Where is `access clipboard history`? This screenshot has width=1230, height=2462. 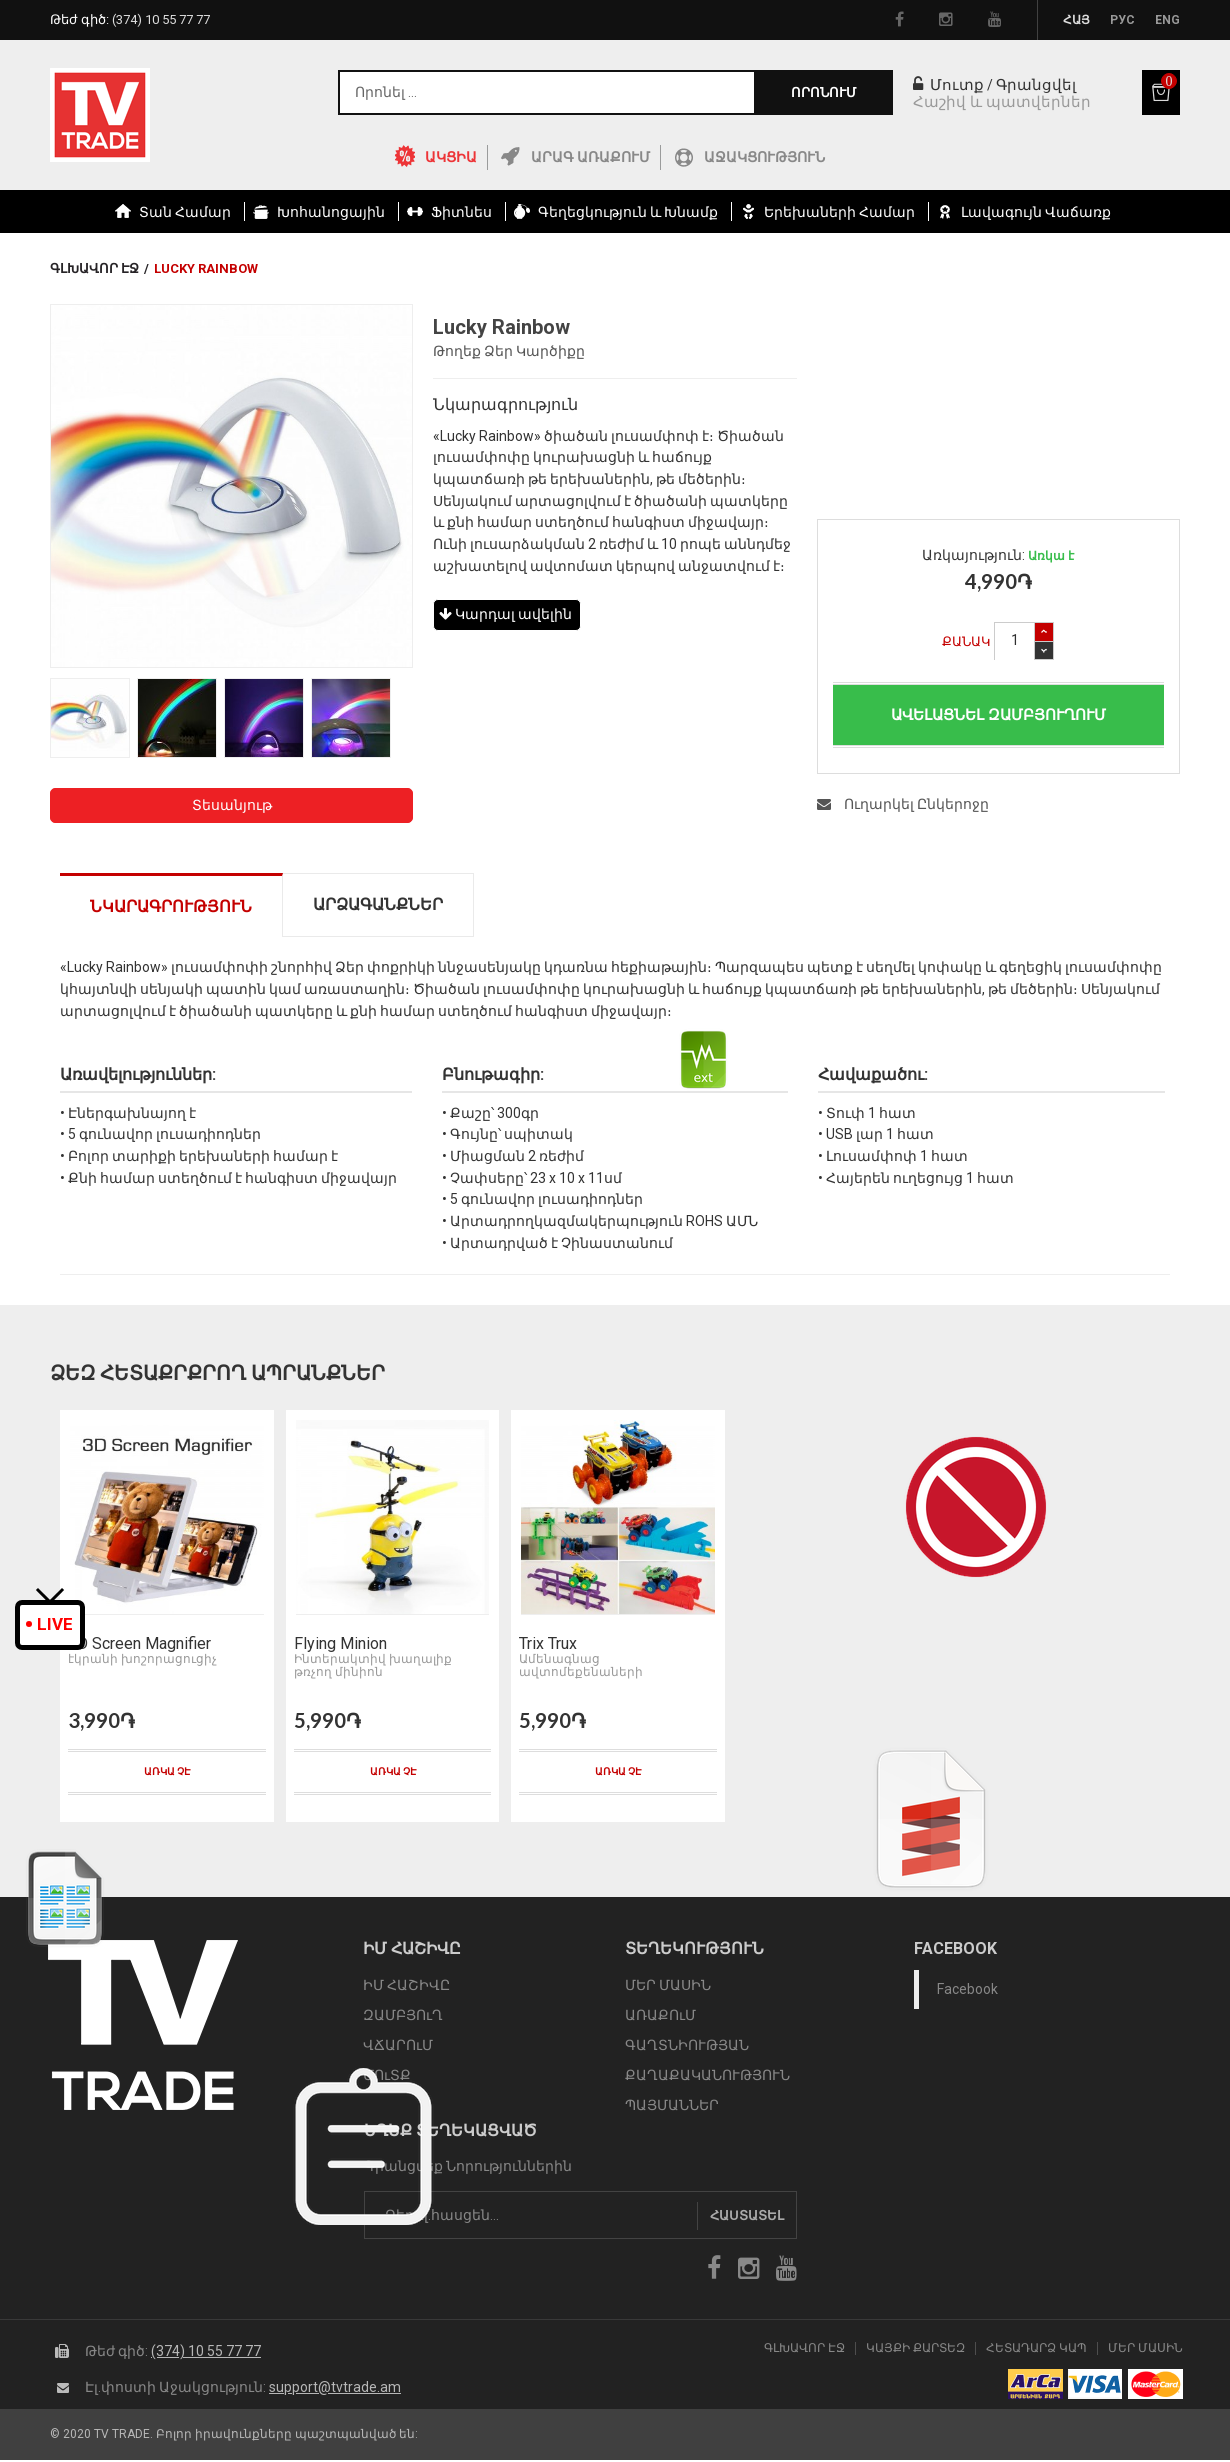 access clipboard history is located at coordinates (363, 2146).